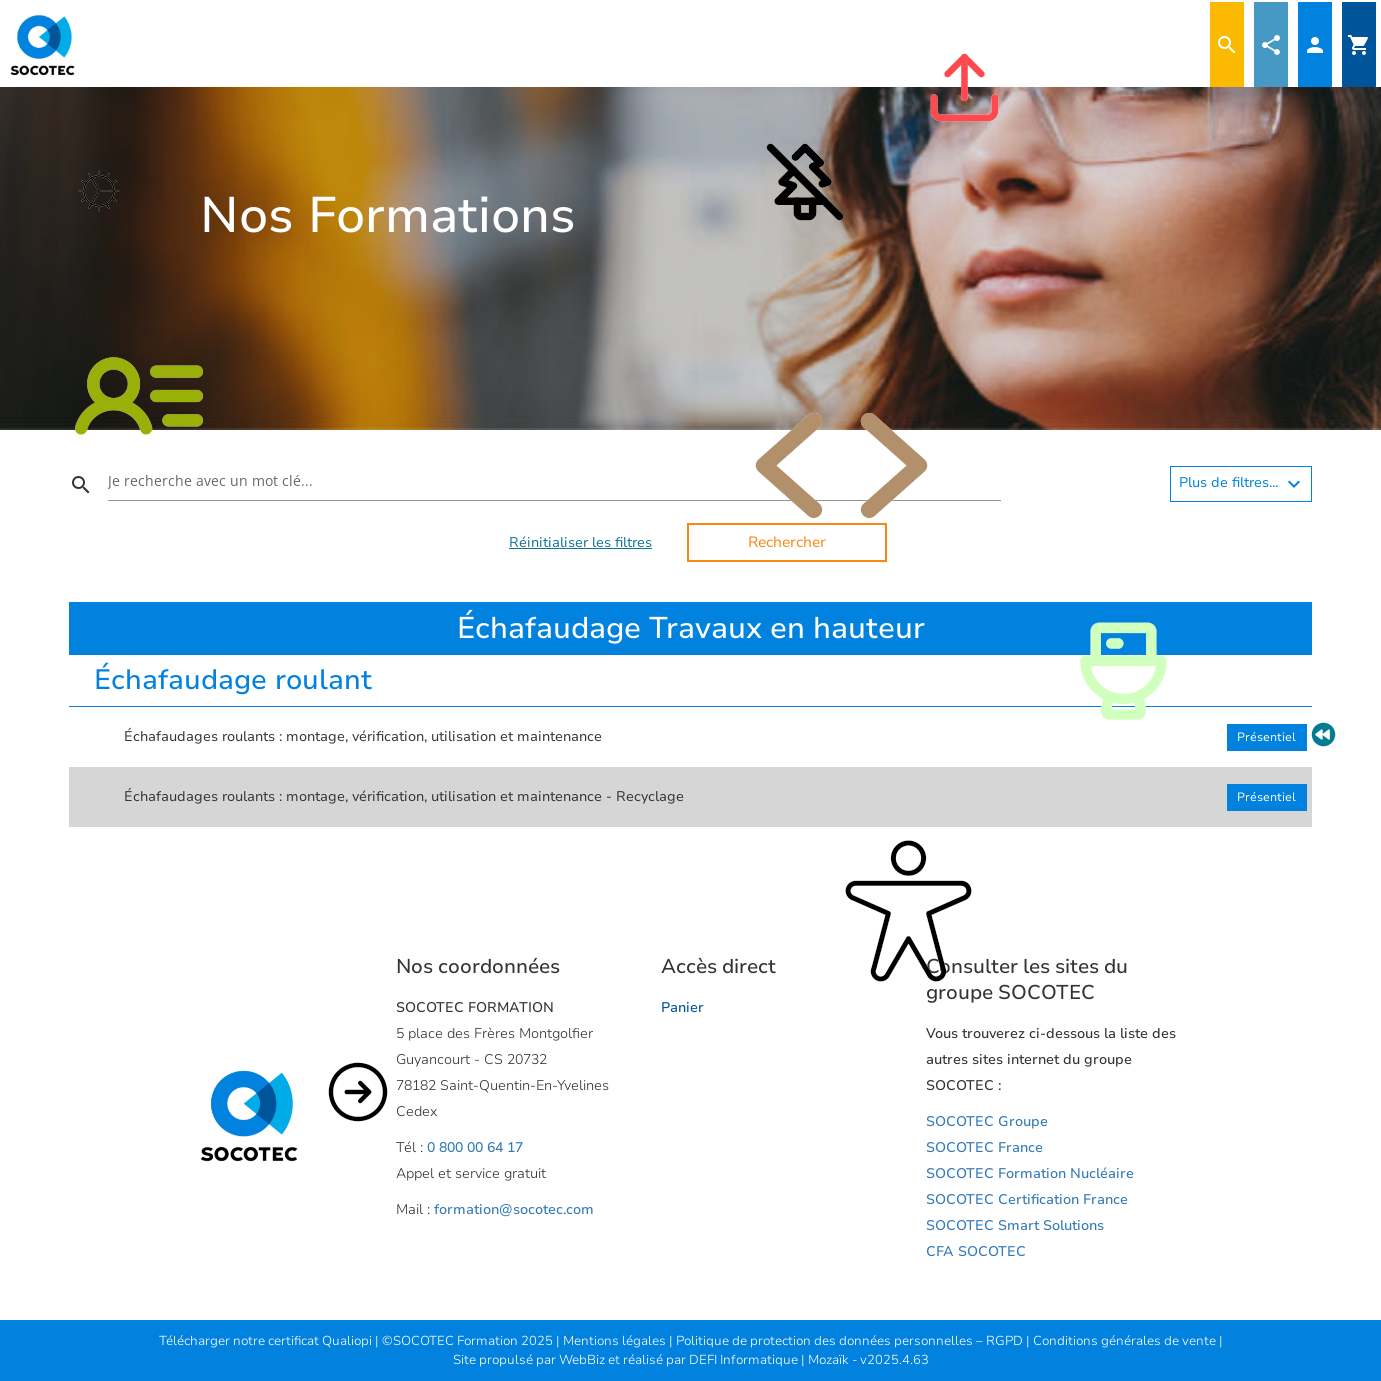  What do you see at coordinates (358, 1092) in the screenshot?
I see `proceed to the next step` at bounding box center [358, 1092].